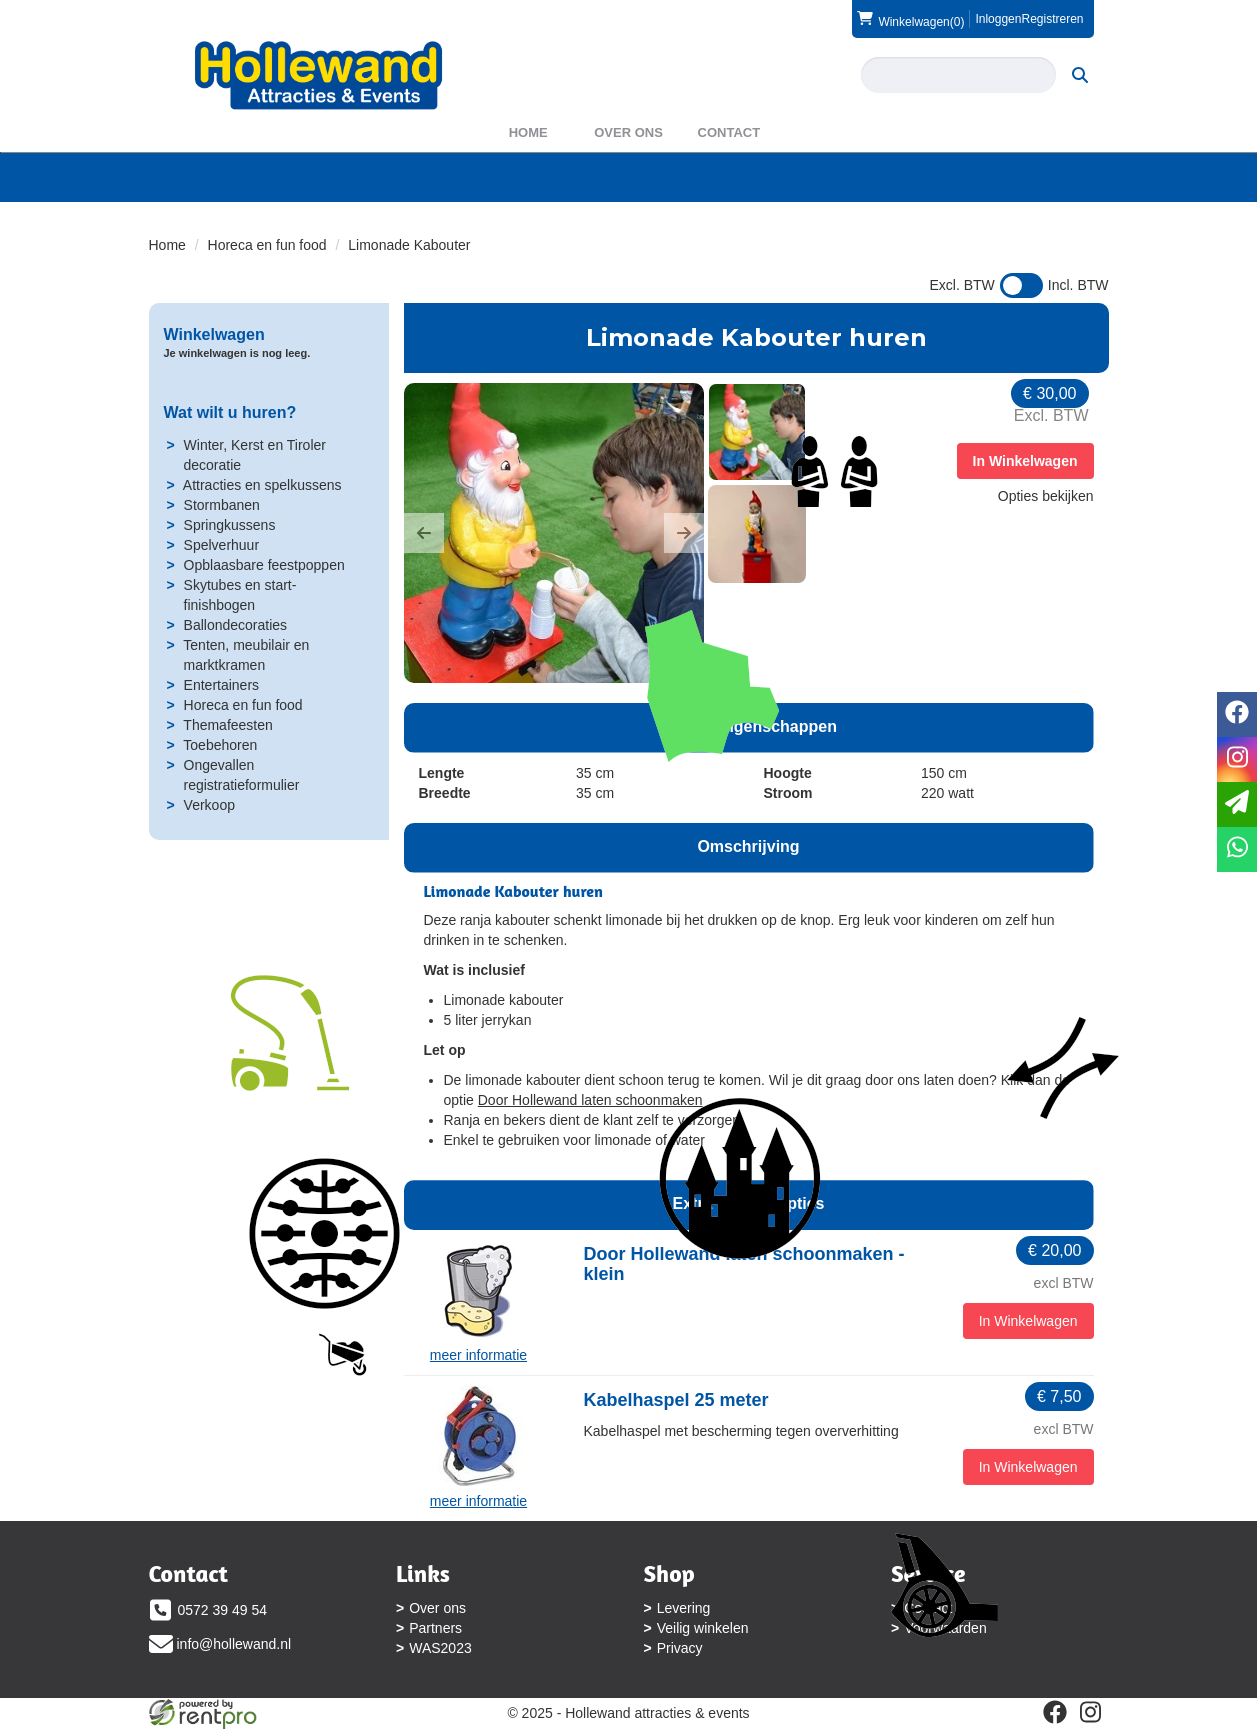 Image resolution: width=1257 pixels, height=1729 pixels. I want to click on select Bolivia as your country or region, so click(712, 686).